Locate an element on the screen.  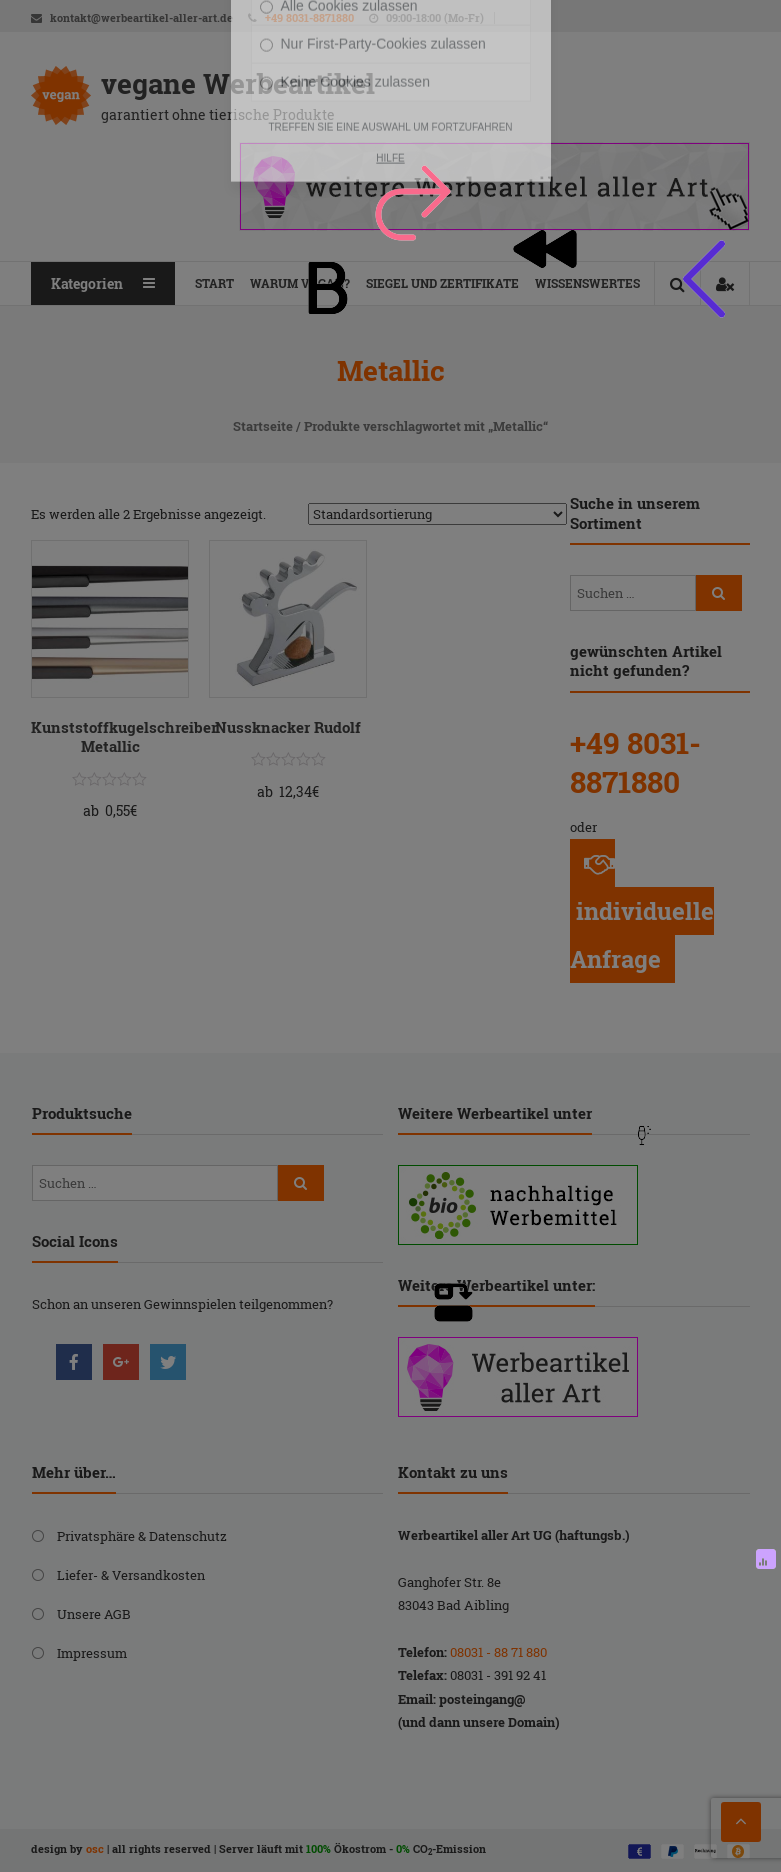
celebrate an achievement or milestone is located at coordinates (642, 1135).